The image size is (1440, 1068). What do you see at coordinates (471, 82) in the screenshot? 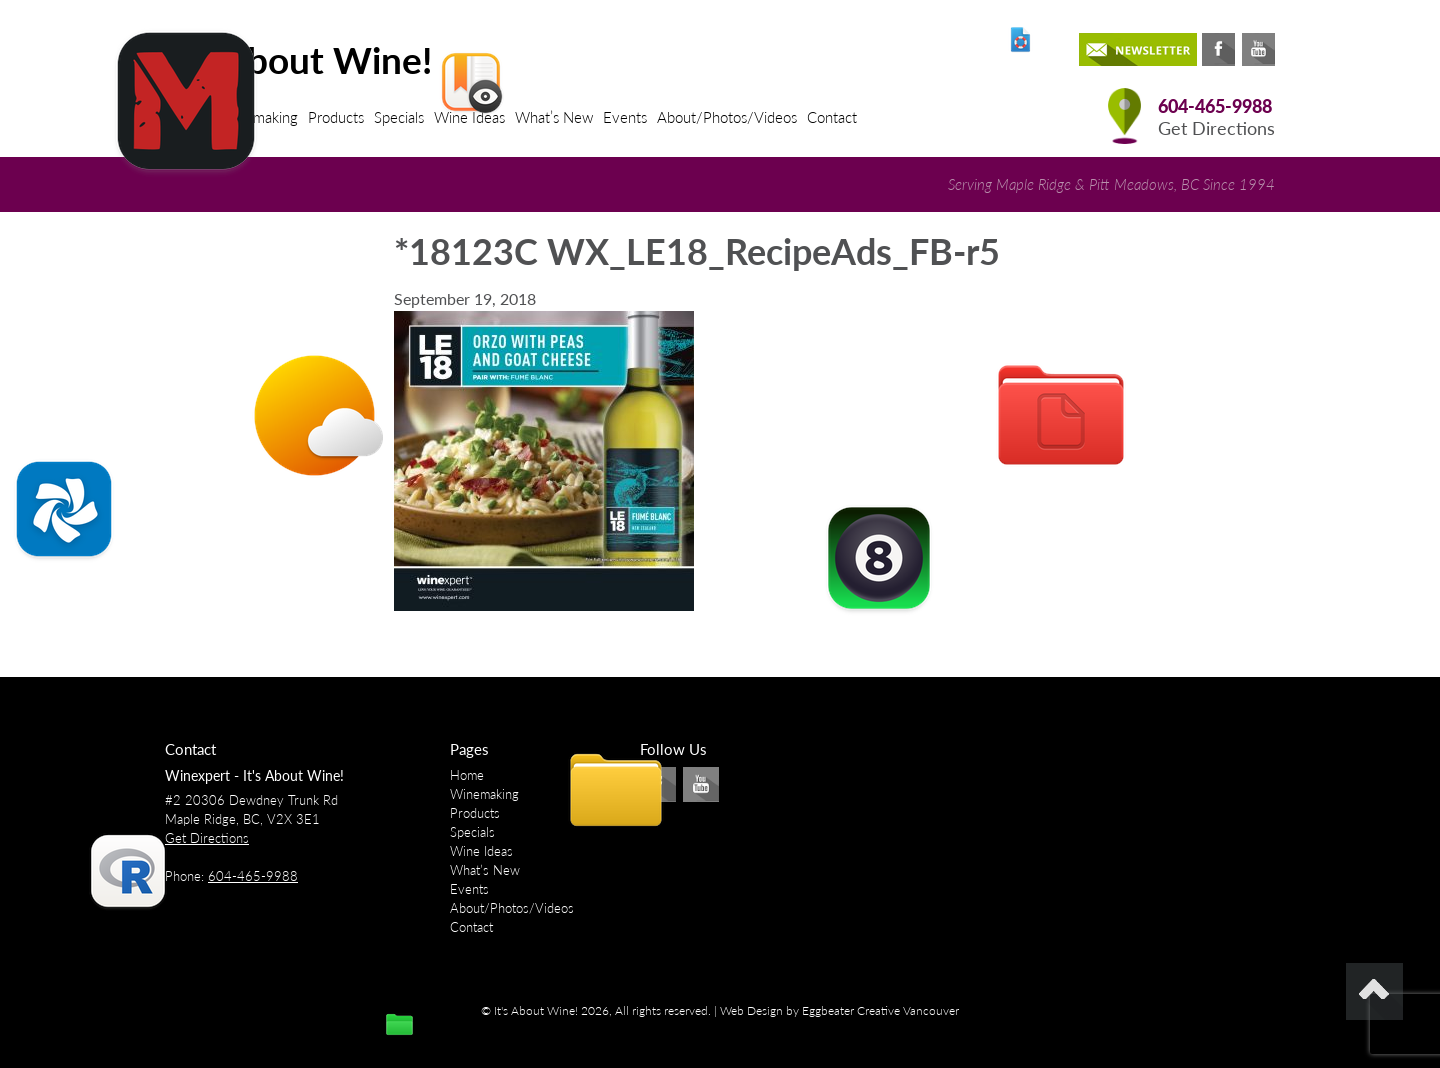
I see `open calibre e-book management app` at bounding box center [471, 82].